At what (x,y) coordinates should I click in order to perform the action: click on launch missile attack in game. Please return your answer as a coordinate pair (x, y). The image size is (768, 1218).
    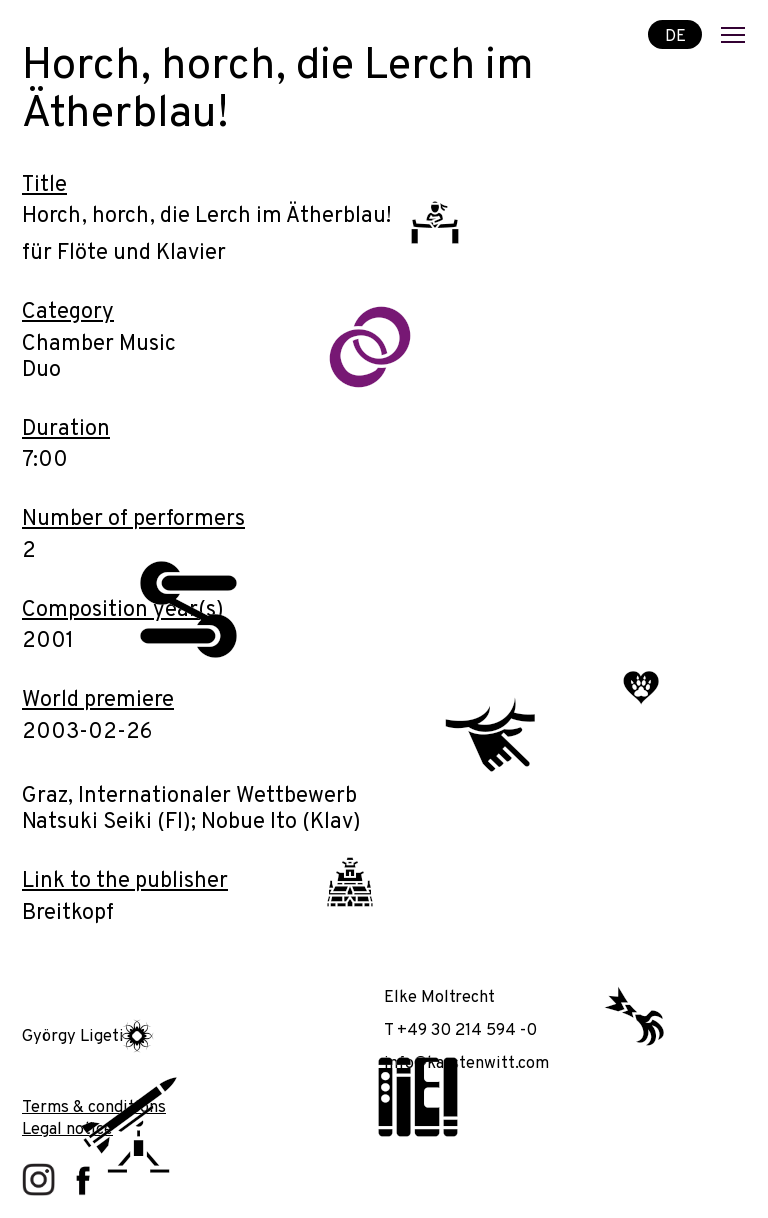
    Looking at the image, I should click on (129, 1125).